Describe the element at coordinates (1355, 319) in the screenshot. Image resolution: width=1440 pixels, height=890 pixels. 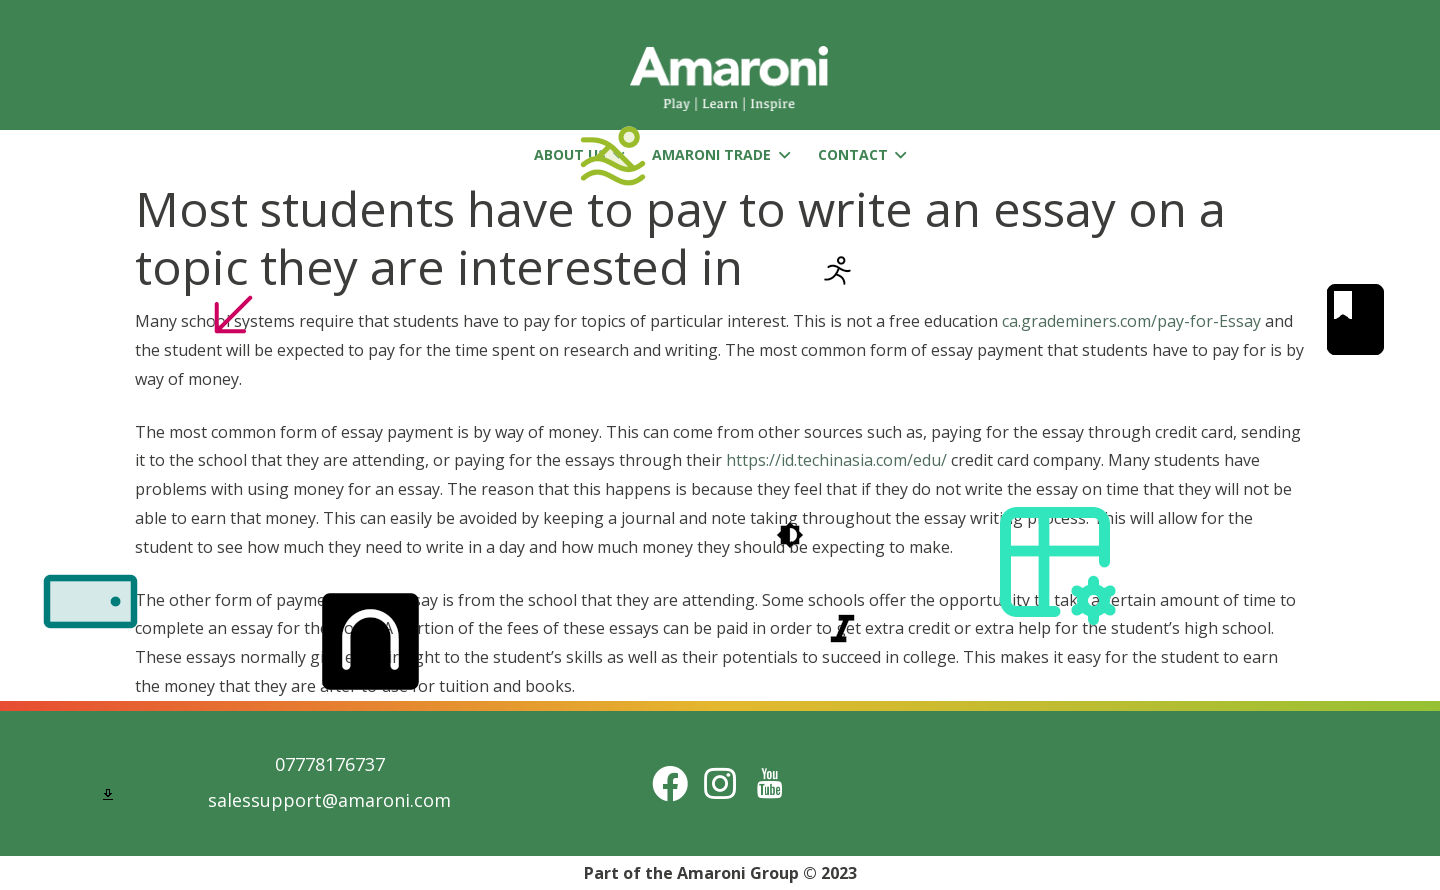
I see `open reading or ebook library` at that location.